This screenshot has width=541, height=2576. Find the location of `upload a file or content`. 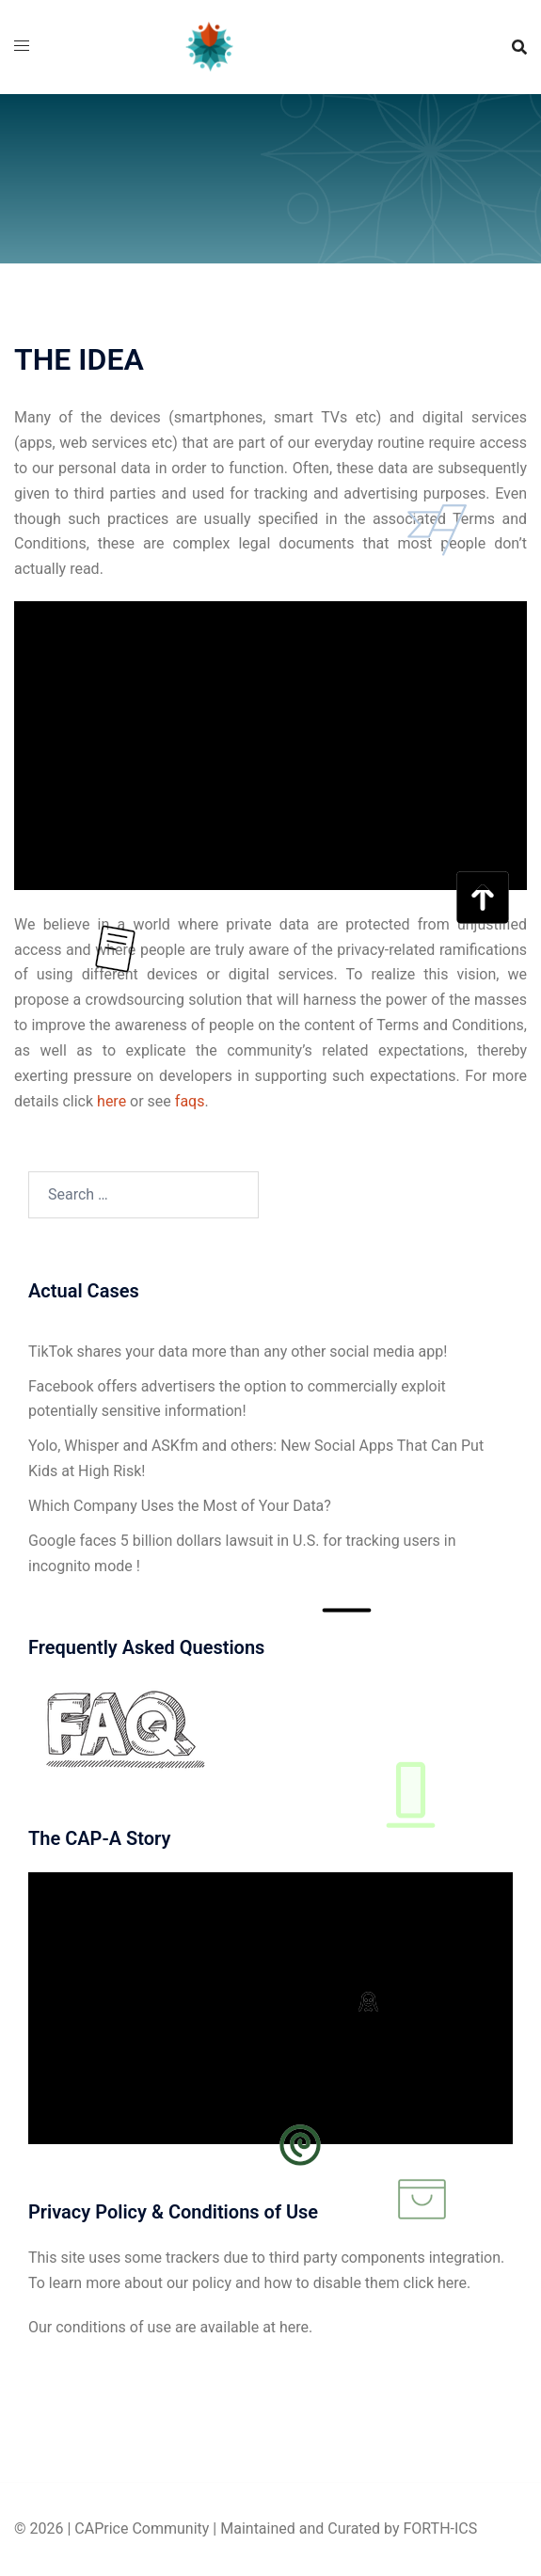

upload a file or content is located at coordinates (483, 898).